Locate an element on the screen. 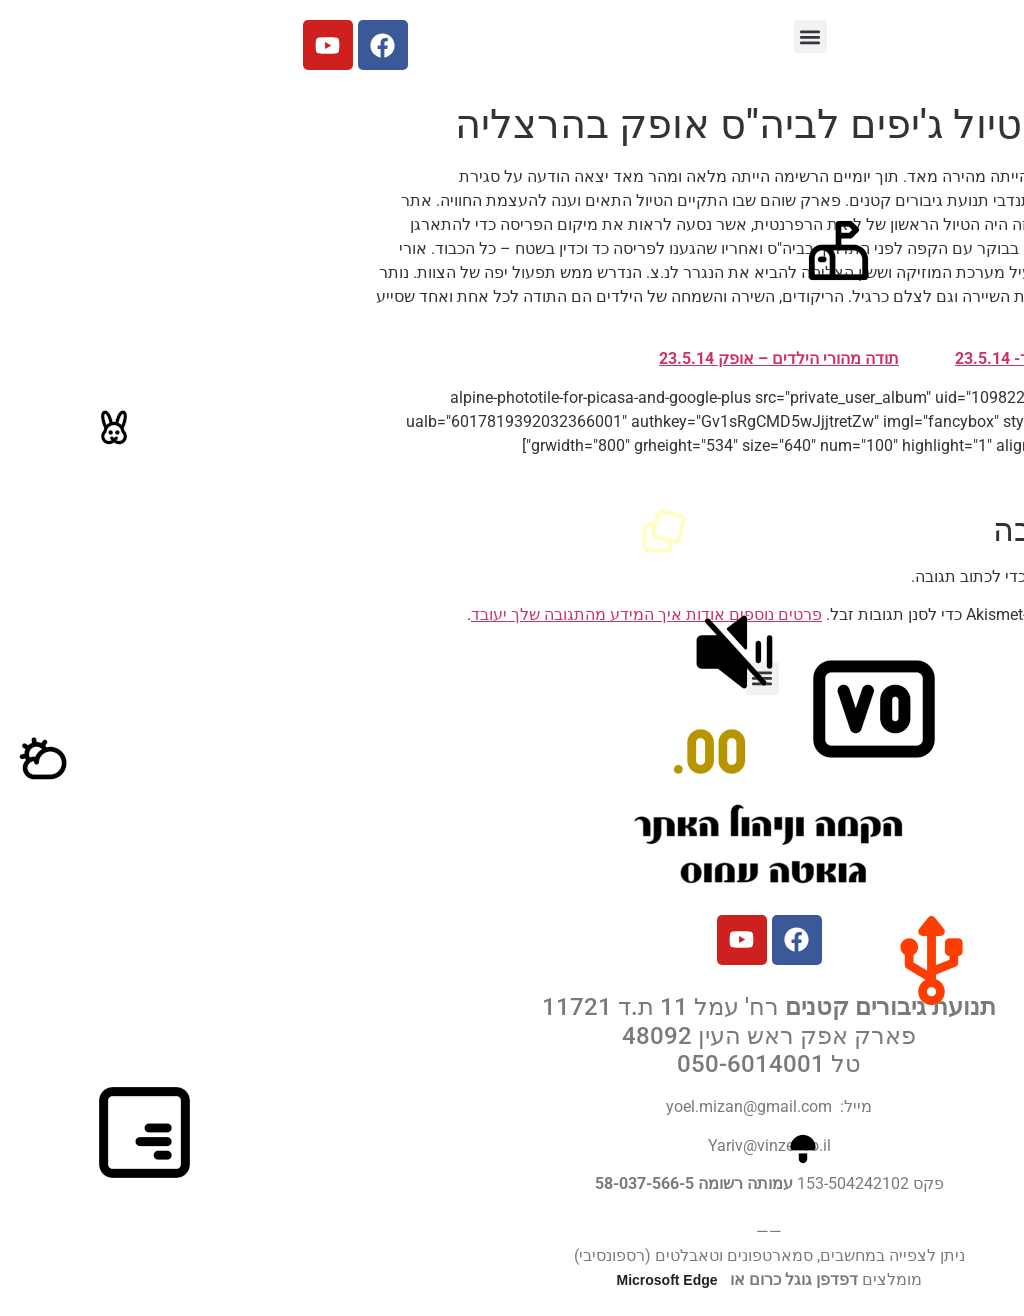 The width and height of the screenshot is (1024, 1316). access pet or animal-related features is located at coordinates (114, 428).